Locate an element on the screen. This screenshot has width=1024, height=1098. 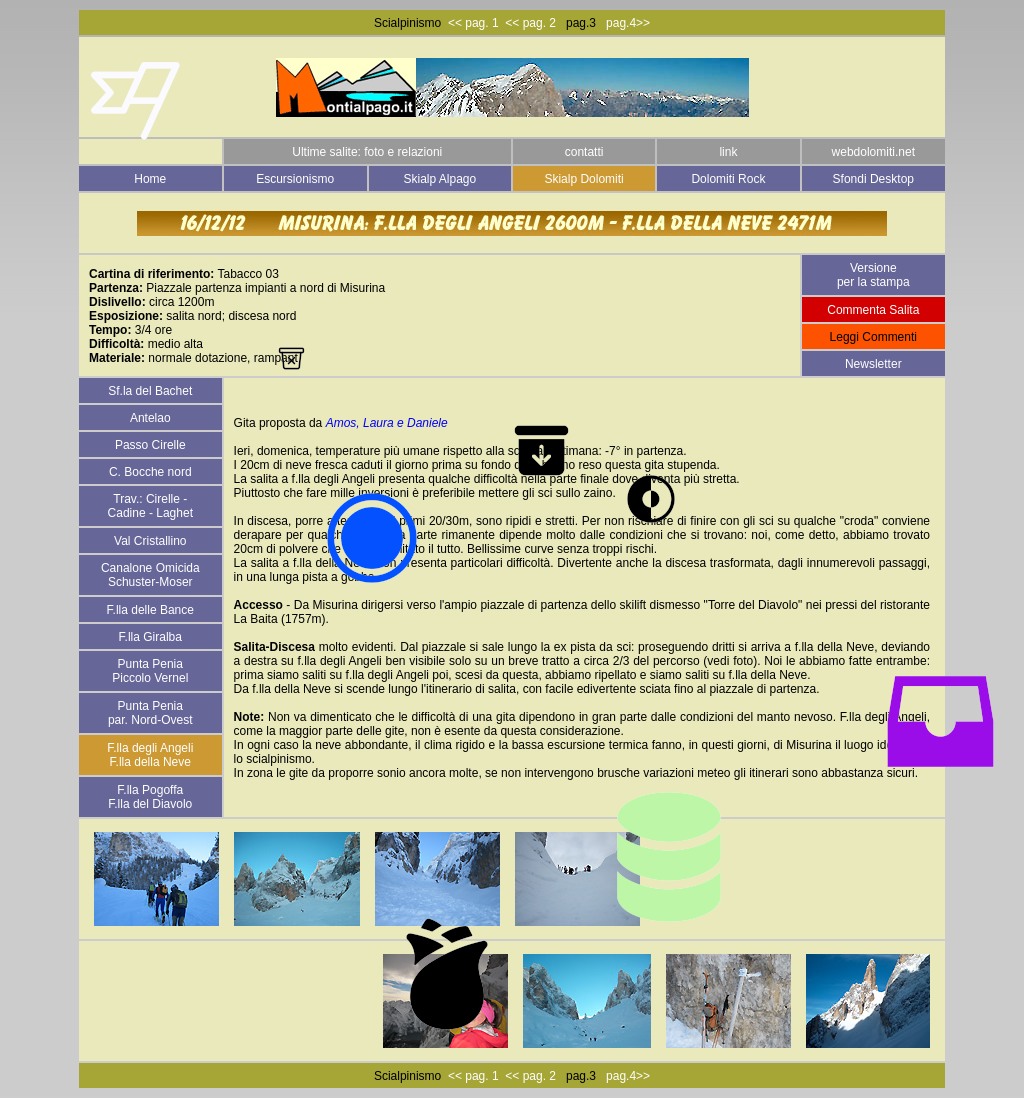
delete selected item is located at coordinates (291, 358).